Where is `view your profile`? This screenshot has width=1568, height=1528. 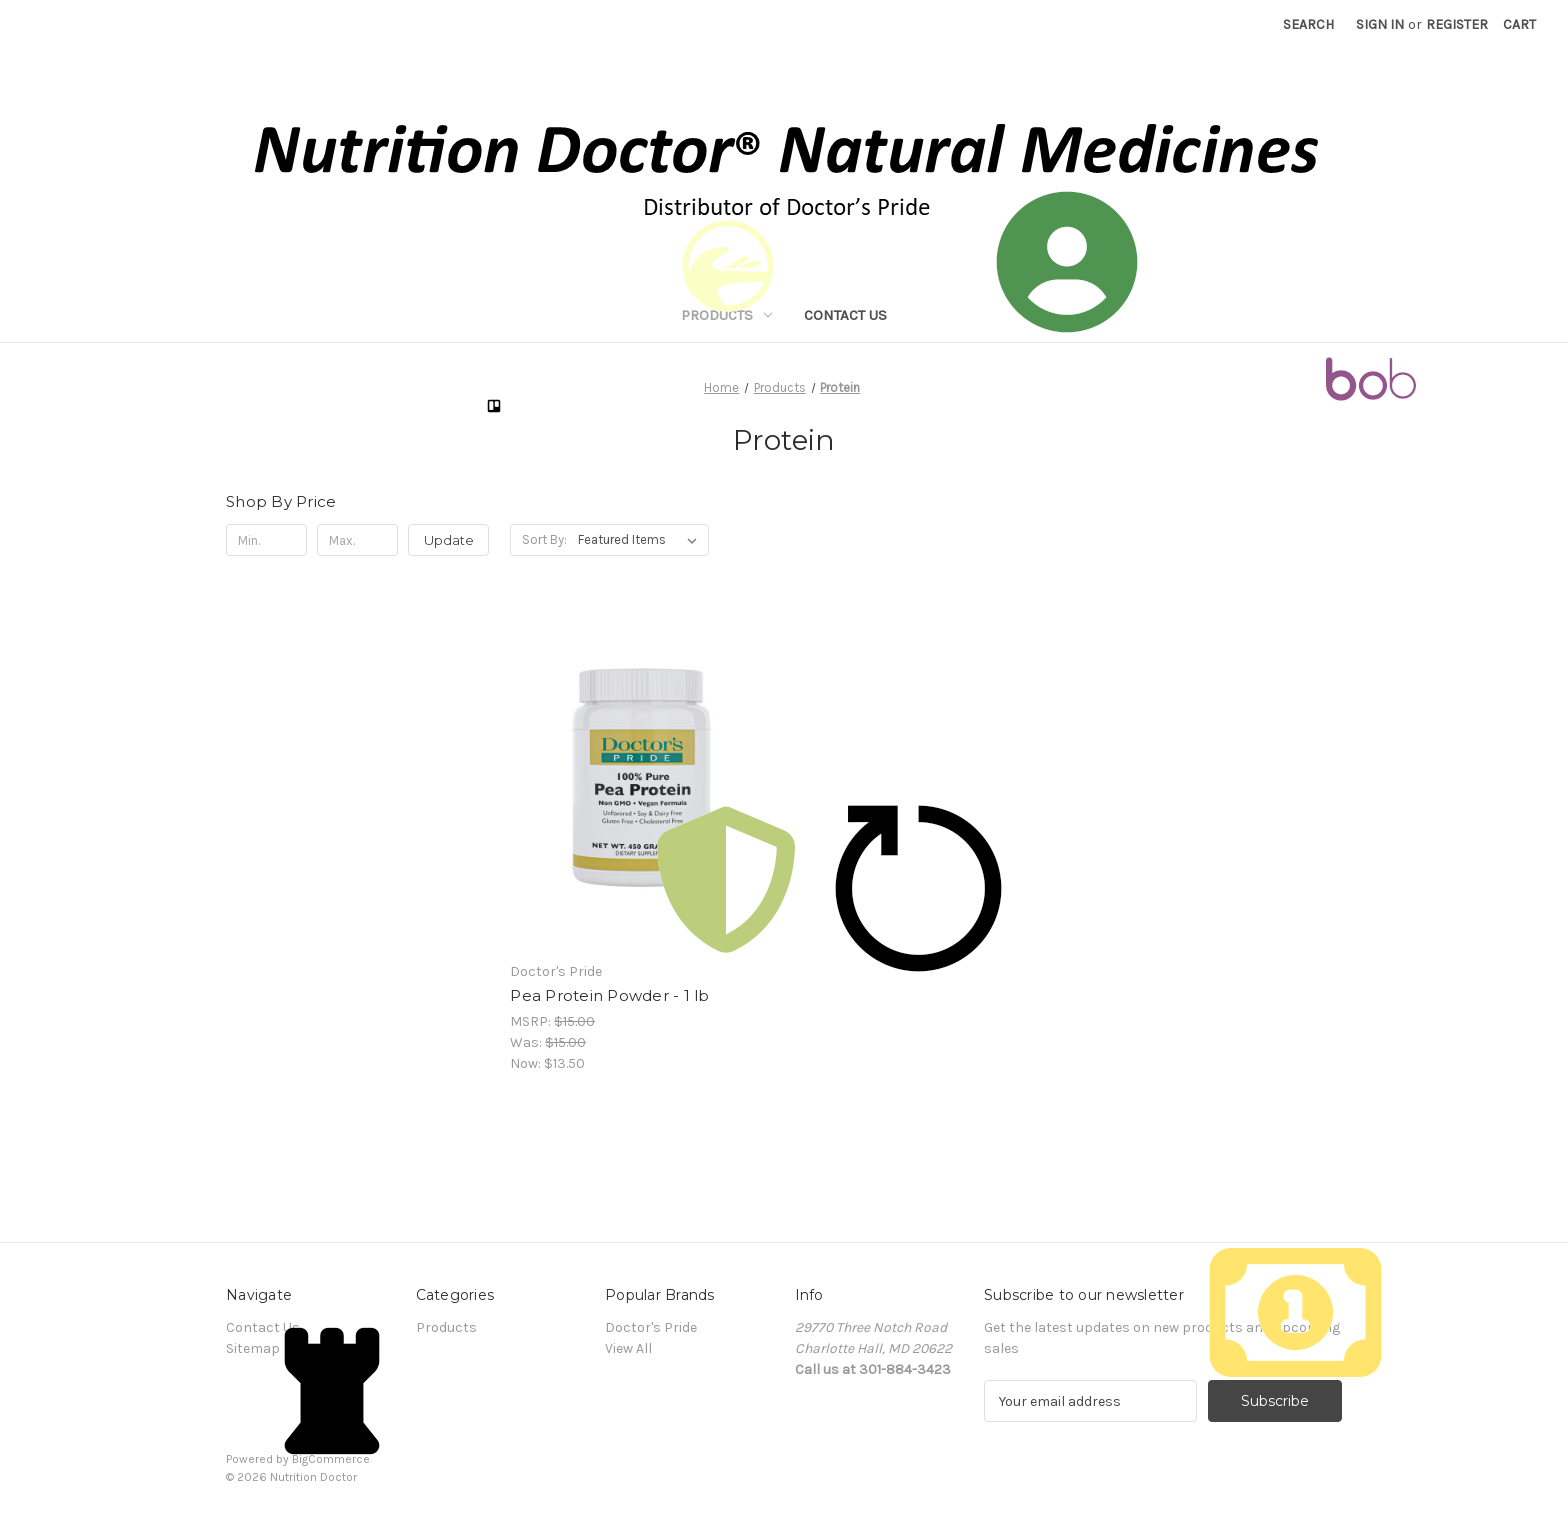 view your profile is located at coordinates (1067, 262).